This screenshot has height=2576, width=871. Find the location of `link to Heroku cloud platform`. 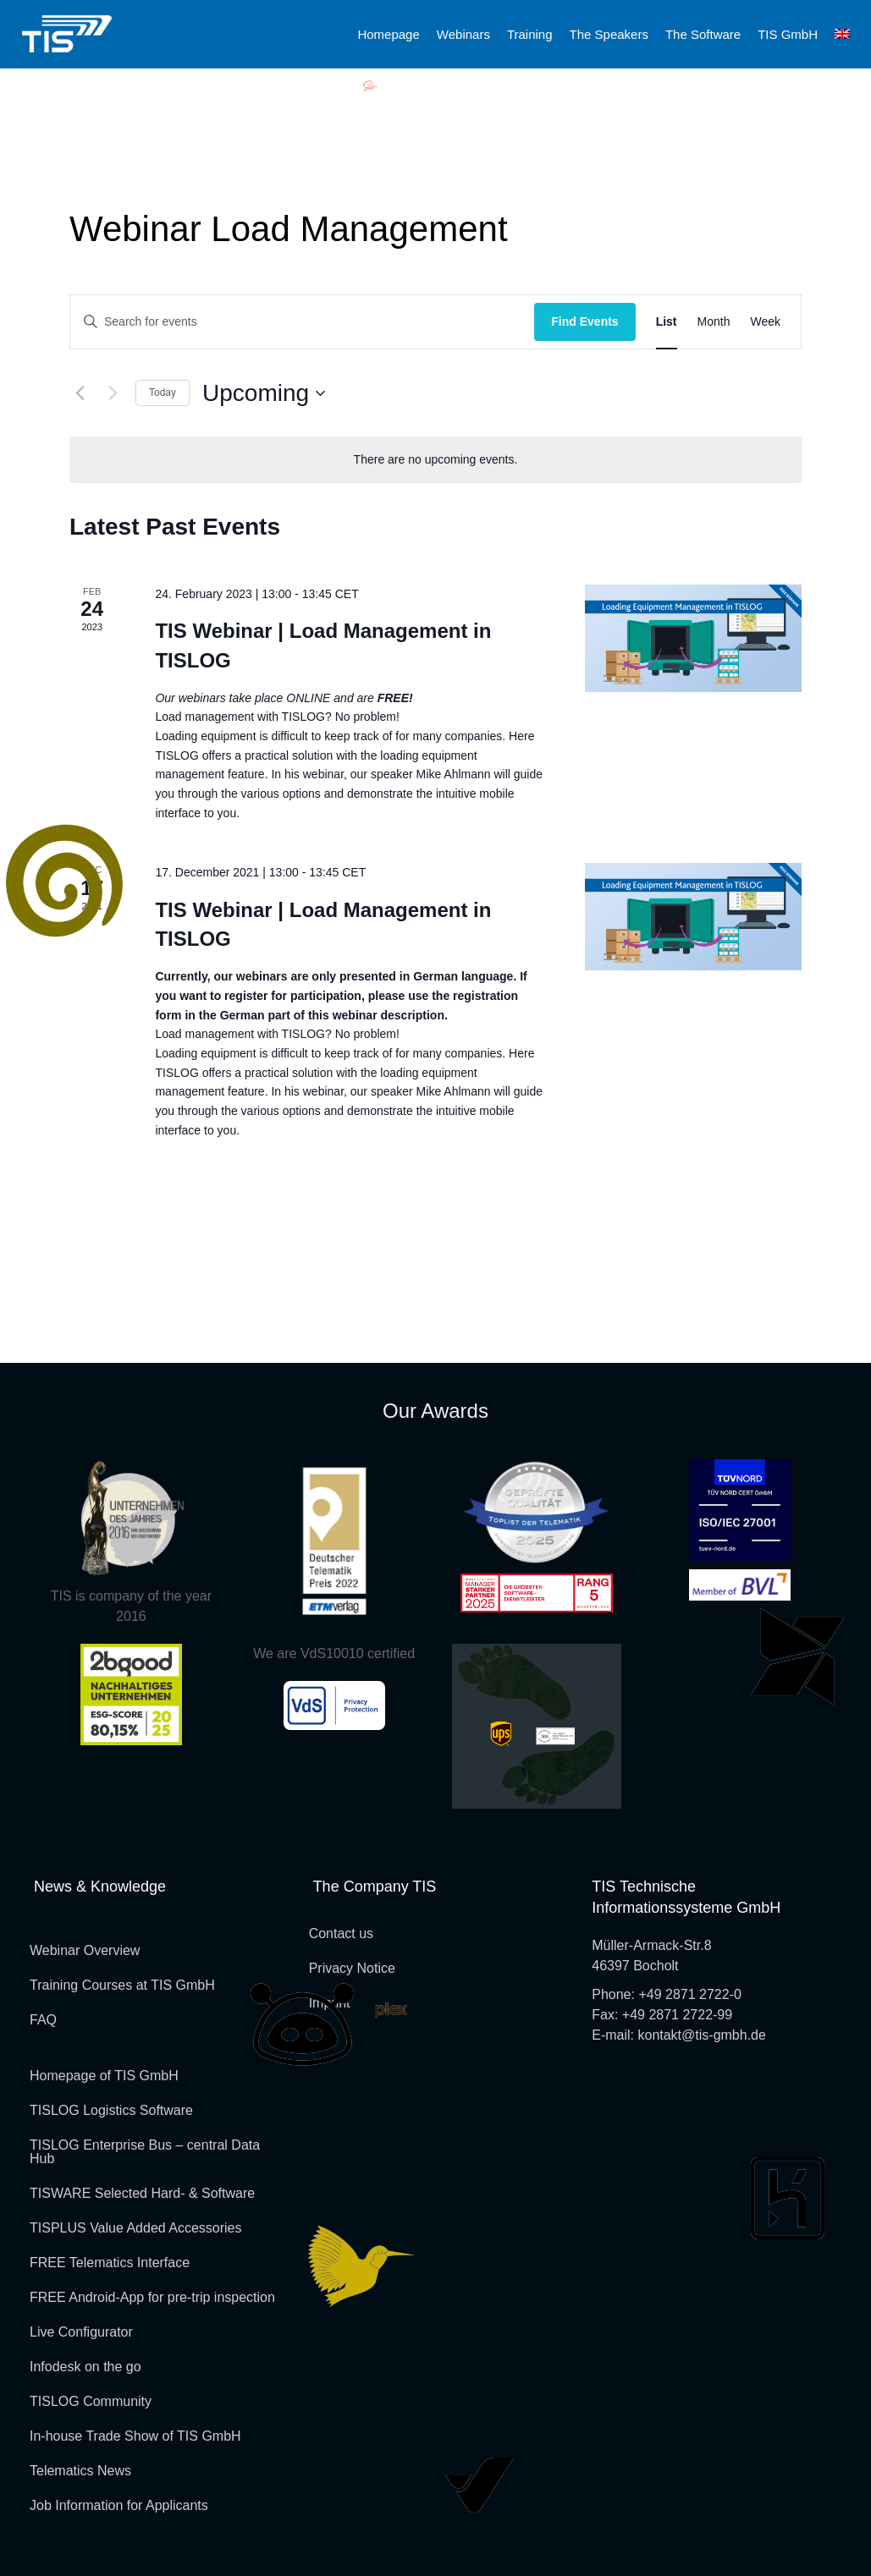

link to Heroku cloud platform is located at coordinates (787, 2198).